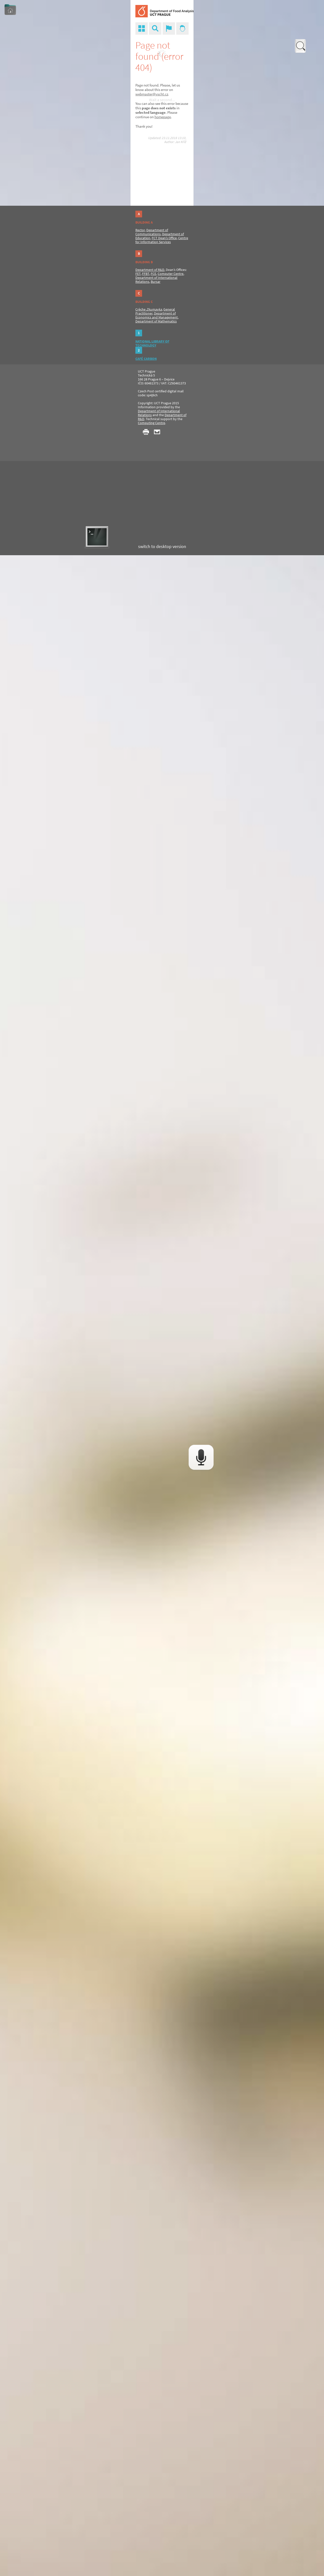 The width and height of the screenshot is (324, 2576). What do you see at coordinates (300, 46) in the screenshot?
I see `open gnome logs application` at bounding box center [300, 46].